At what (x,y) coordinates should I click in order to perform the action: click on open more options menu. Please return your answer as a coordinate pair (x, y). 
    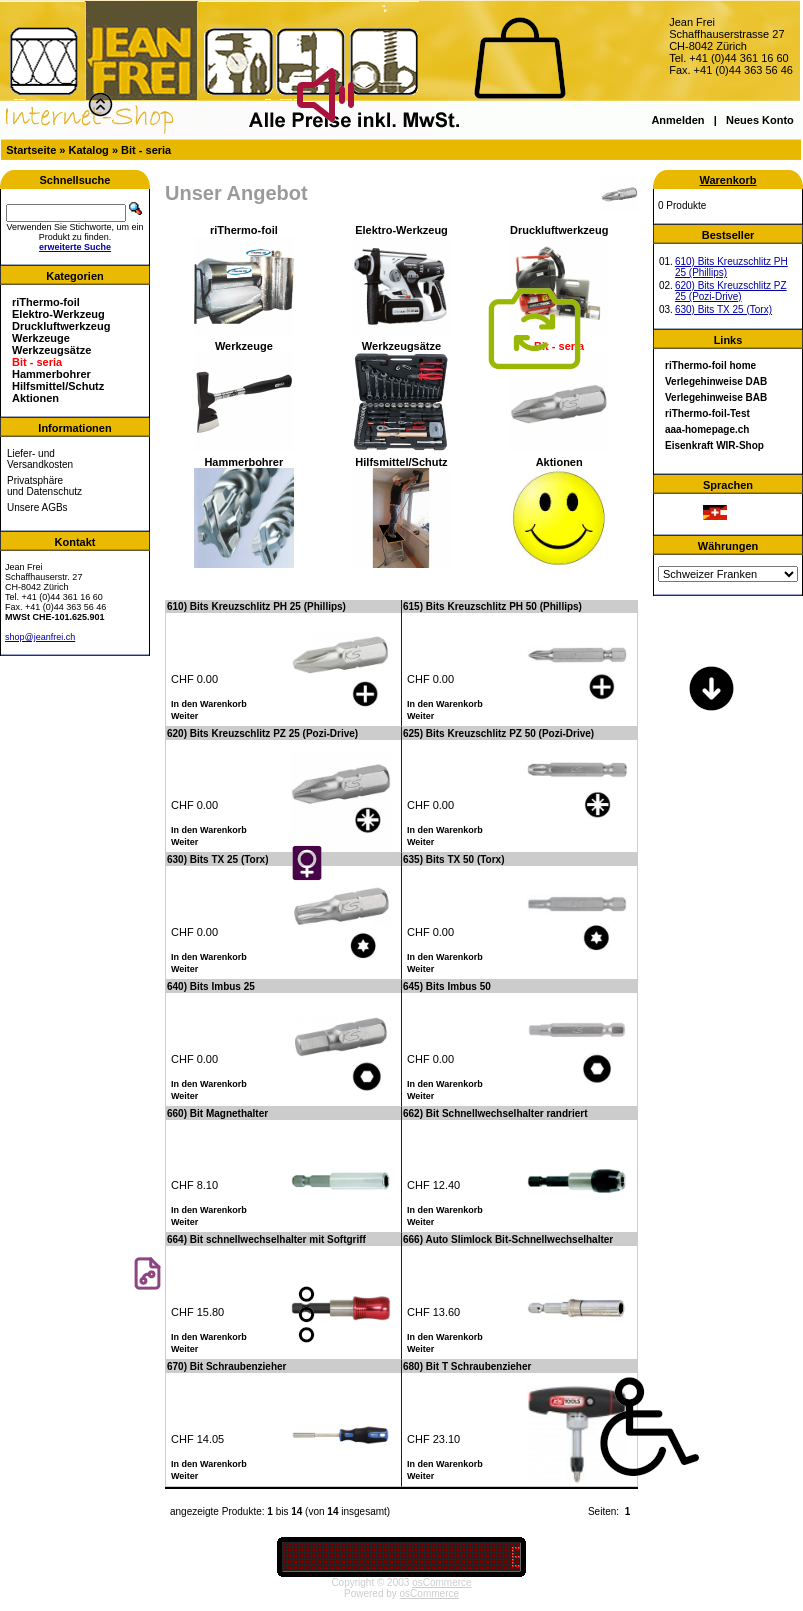
    Looking at the image, I should click on (306, 1314).